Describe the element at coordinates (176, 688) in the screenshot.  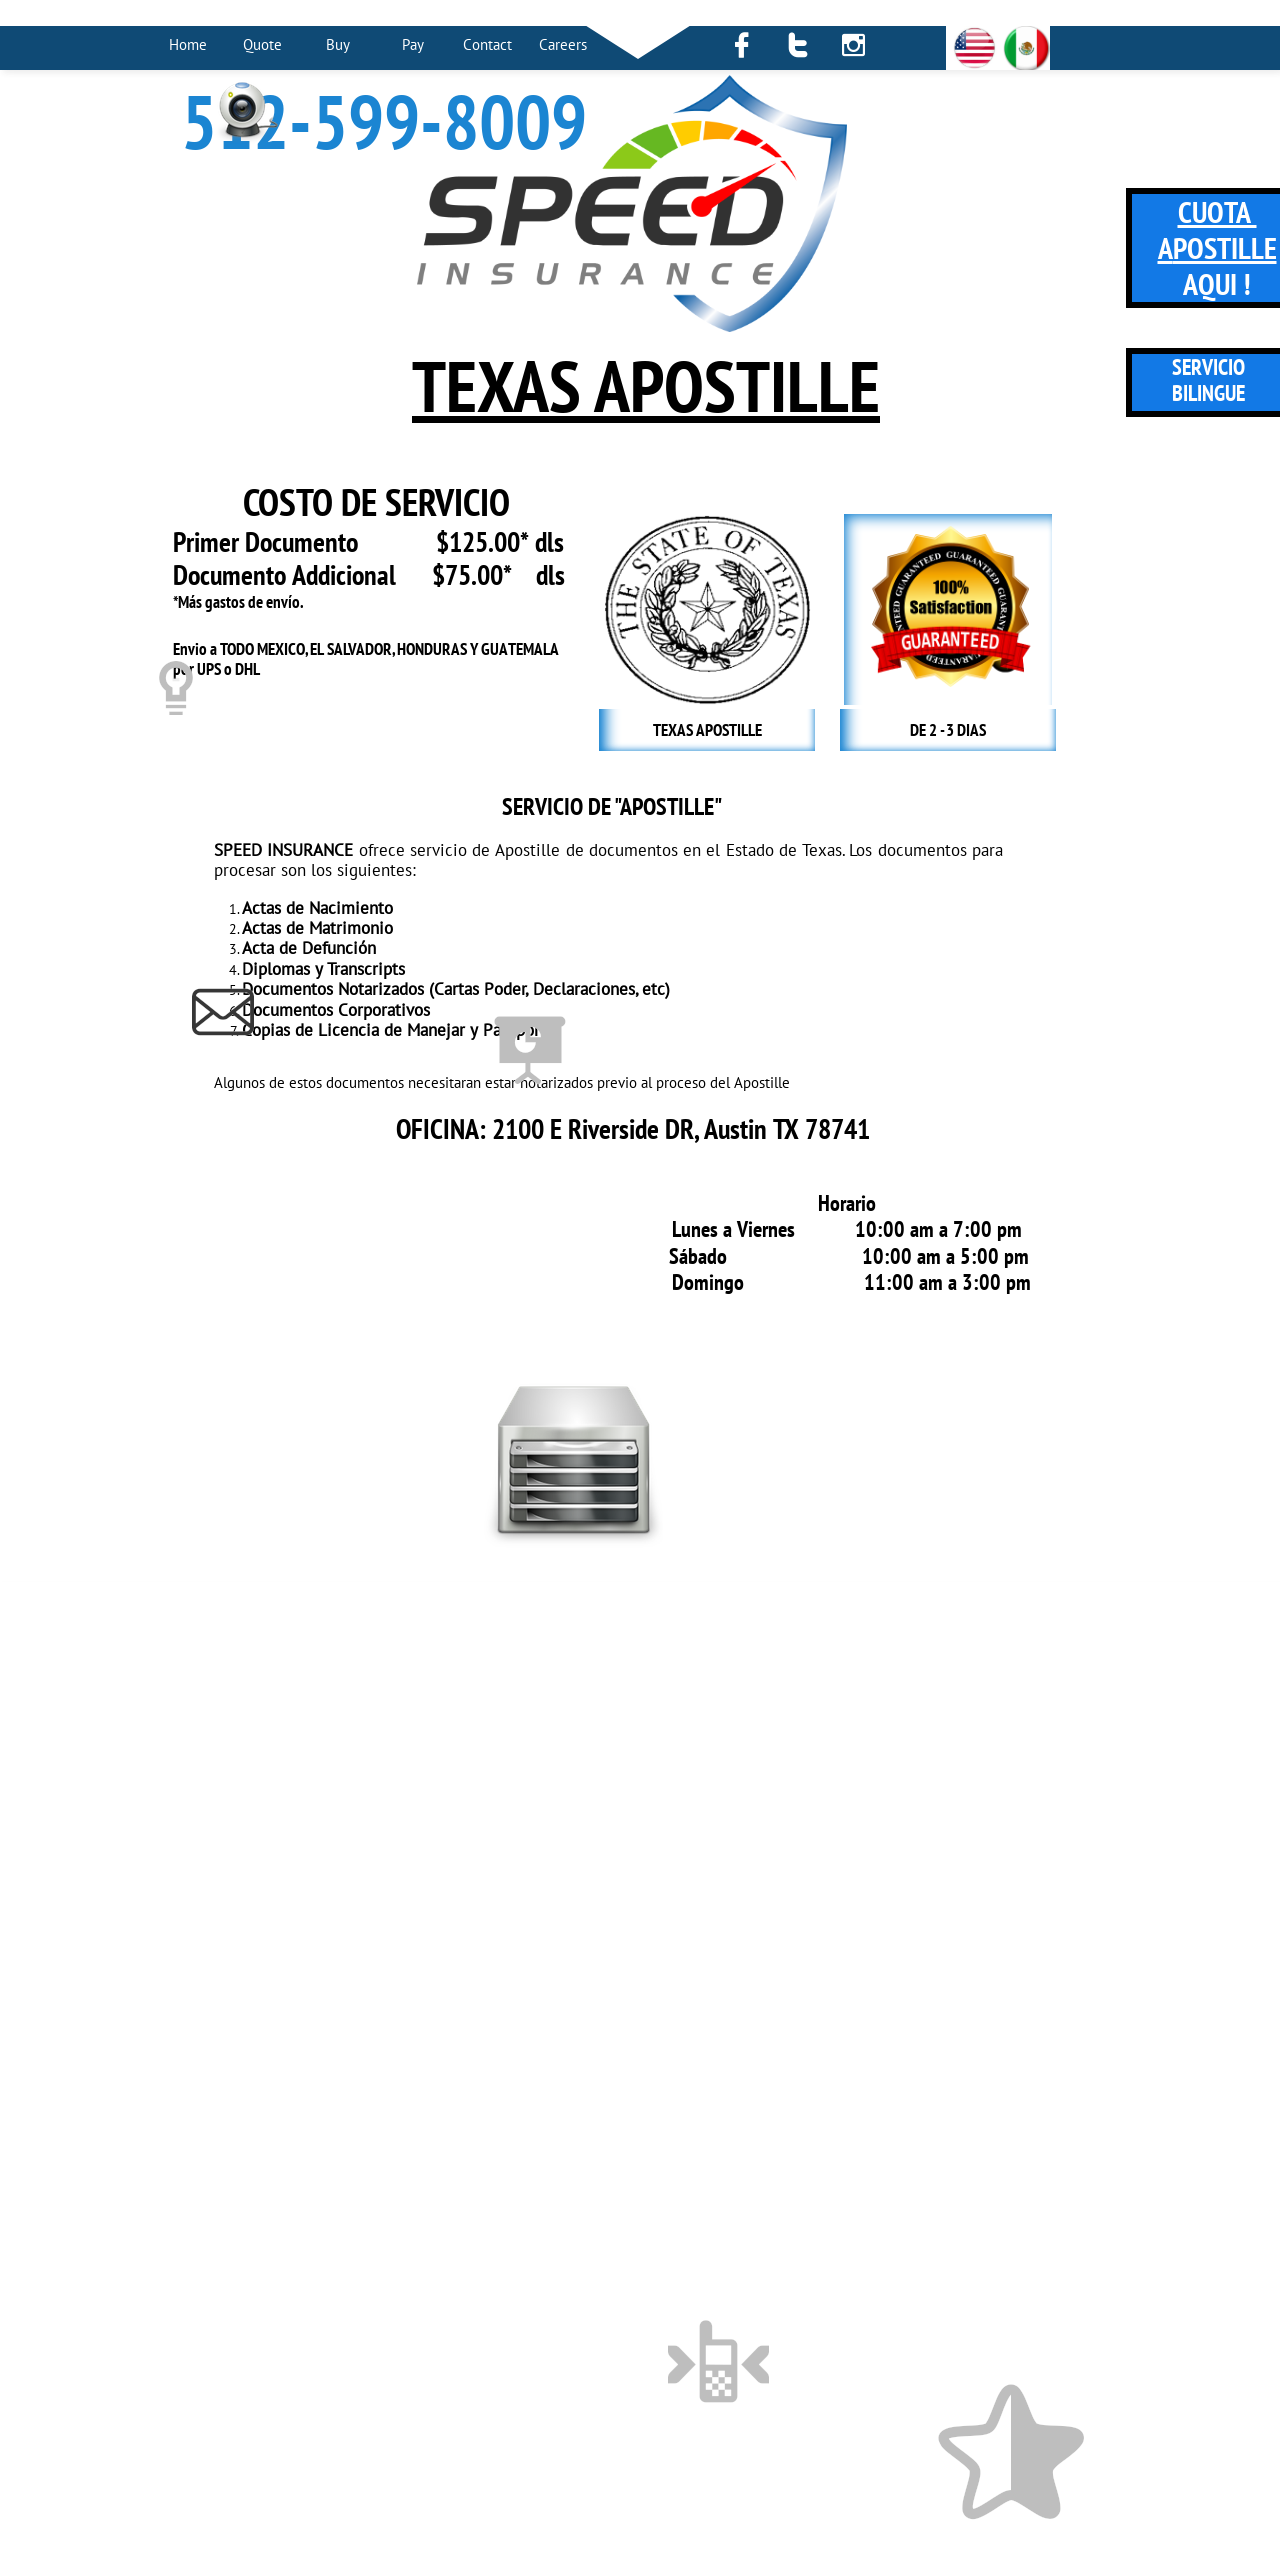
I see `view information or help details` at that location.